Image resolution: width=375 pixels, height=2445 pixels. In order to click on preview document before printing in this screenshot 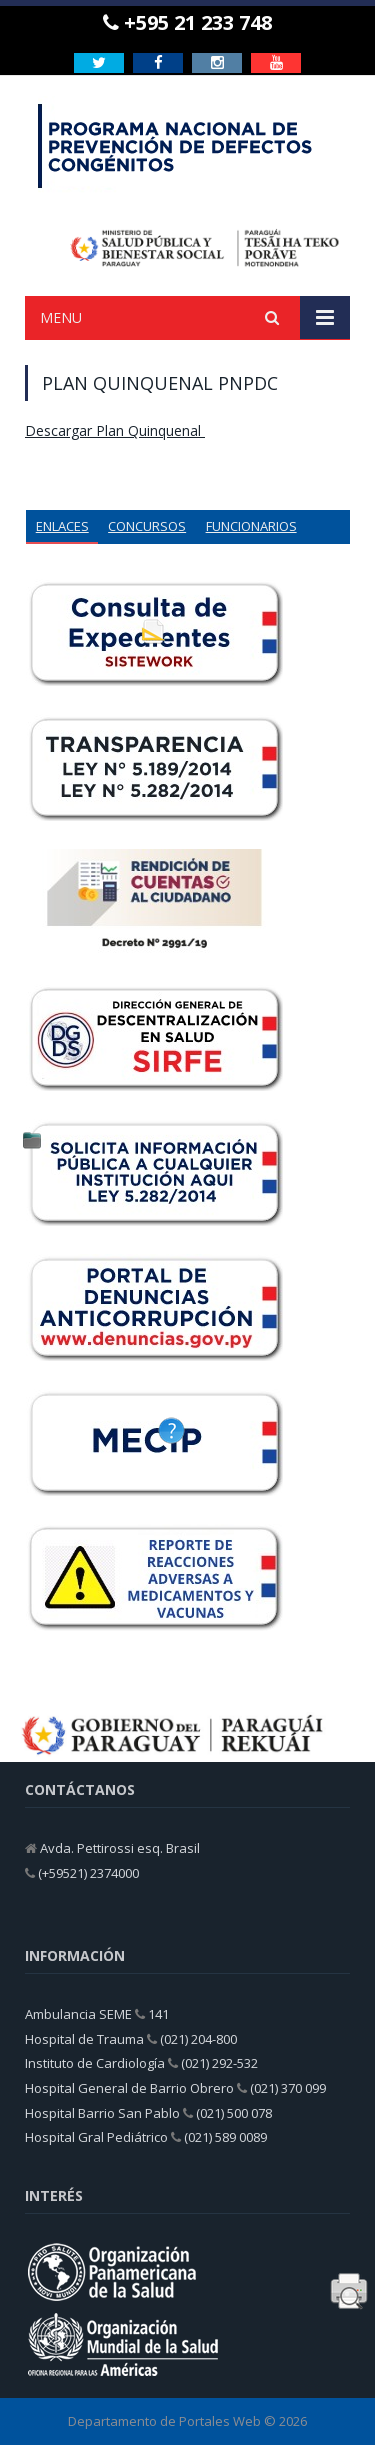, I will do `click(349, 2291)`.